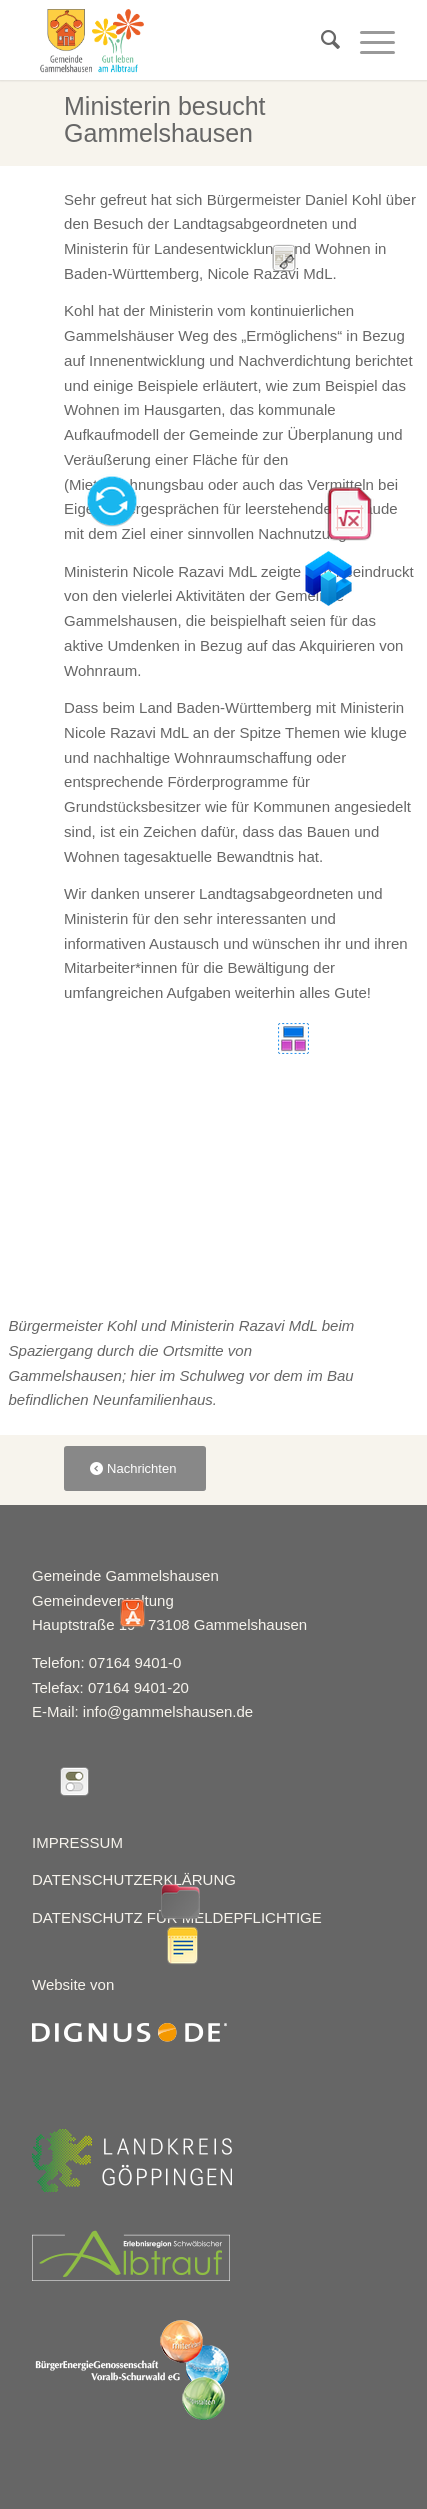  I want to click on open office or productivity applications, so click(284, 258).